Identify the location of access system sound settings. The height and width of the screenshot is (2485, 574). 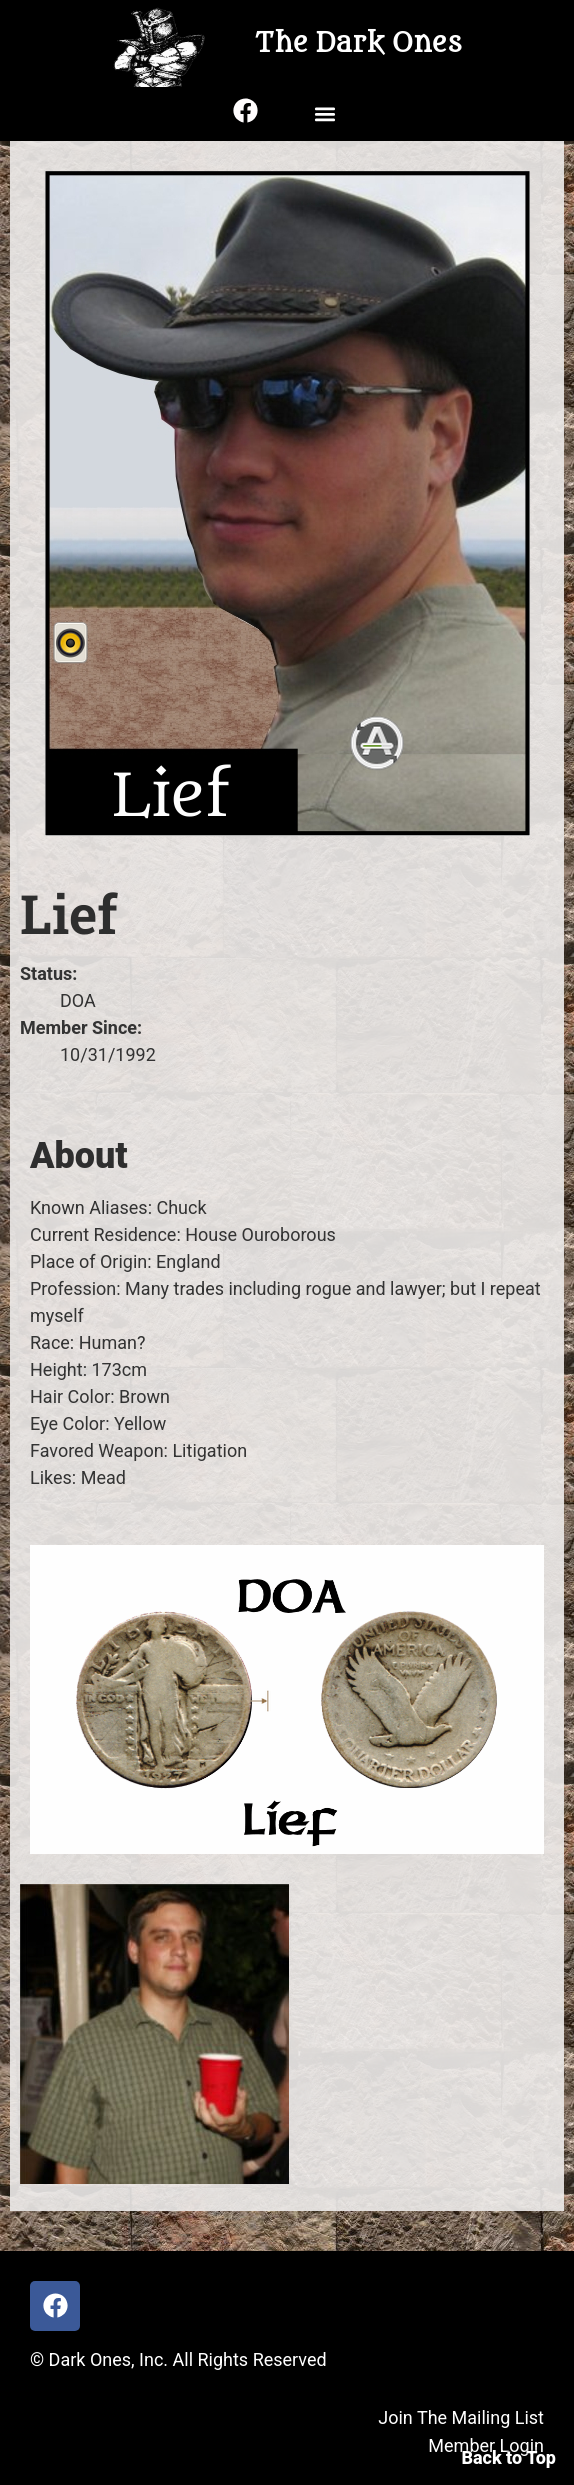
(70, 642).